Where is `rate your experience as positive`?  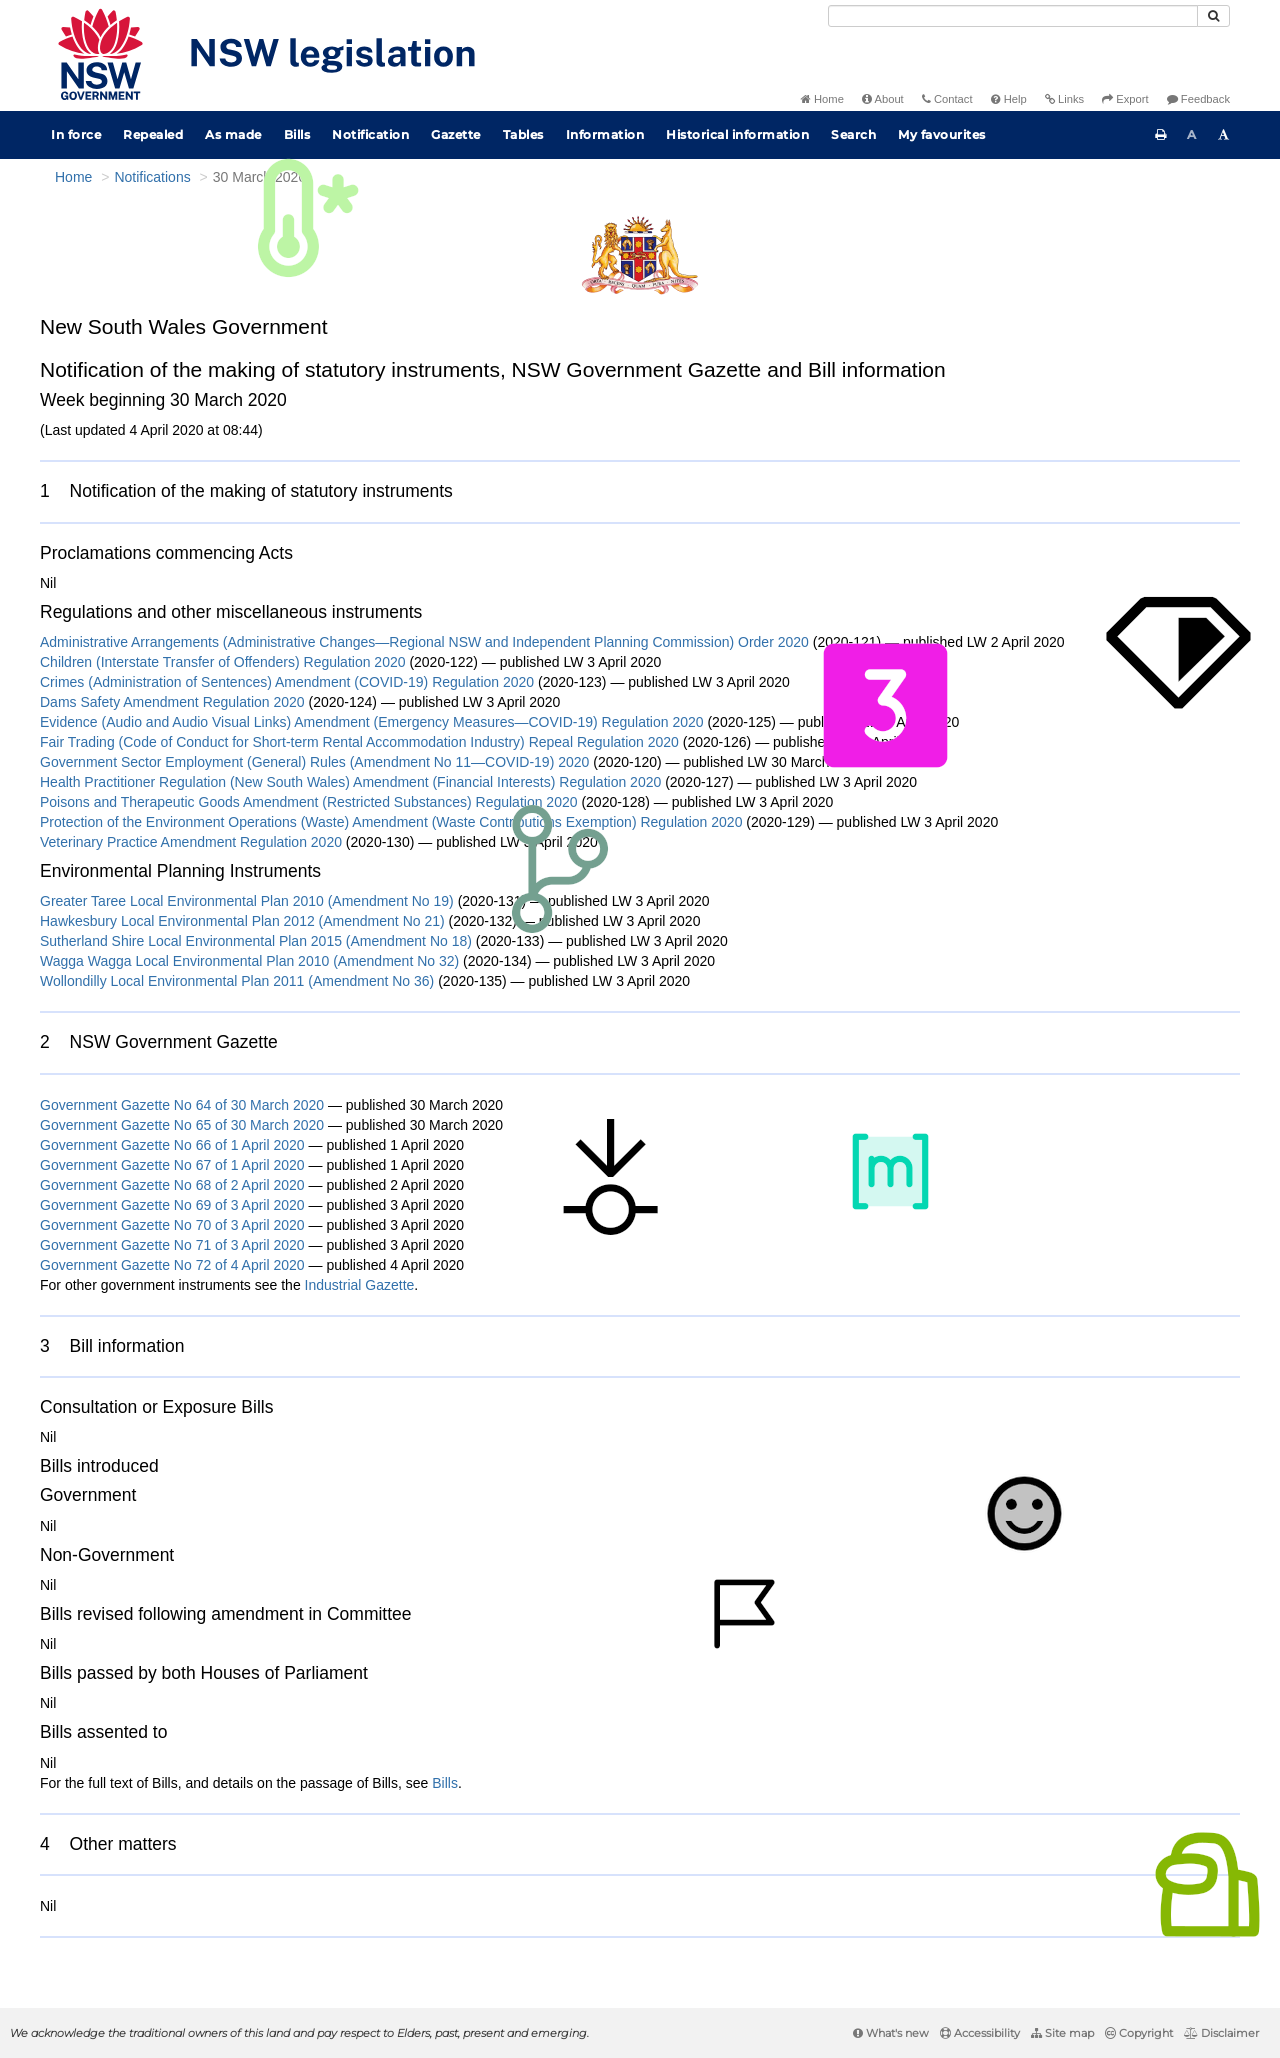
rate your experience as positive is located at coordinates (1024, 1513).